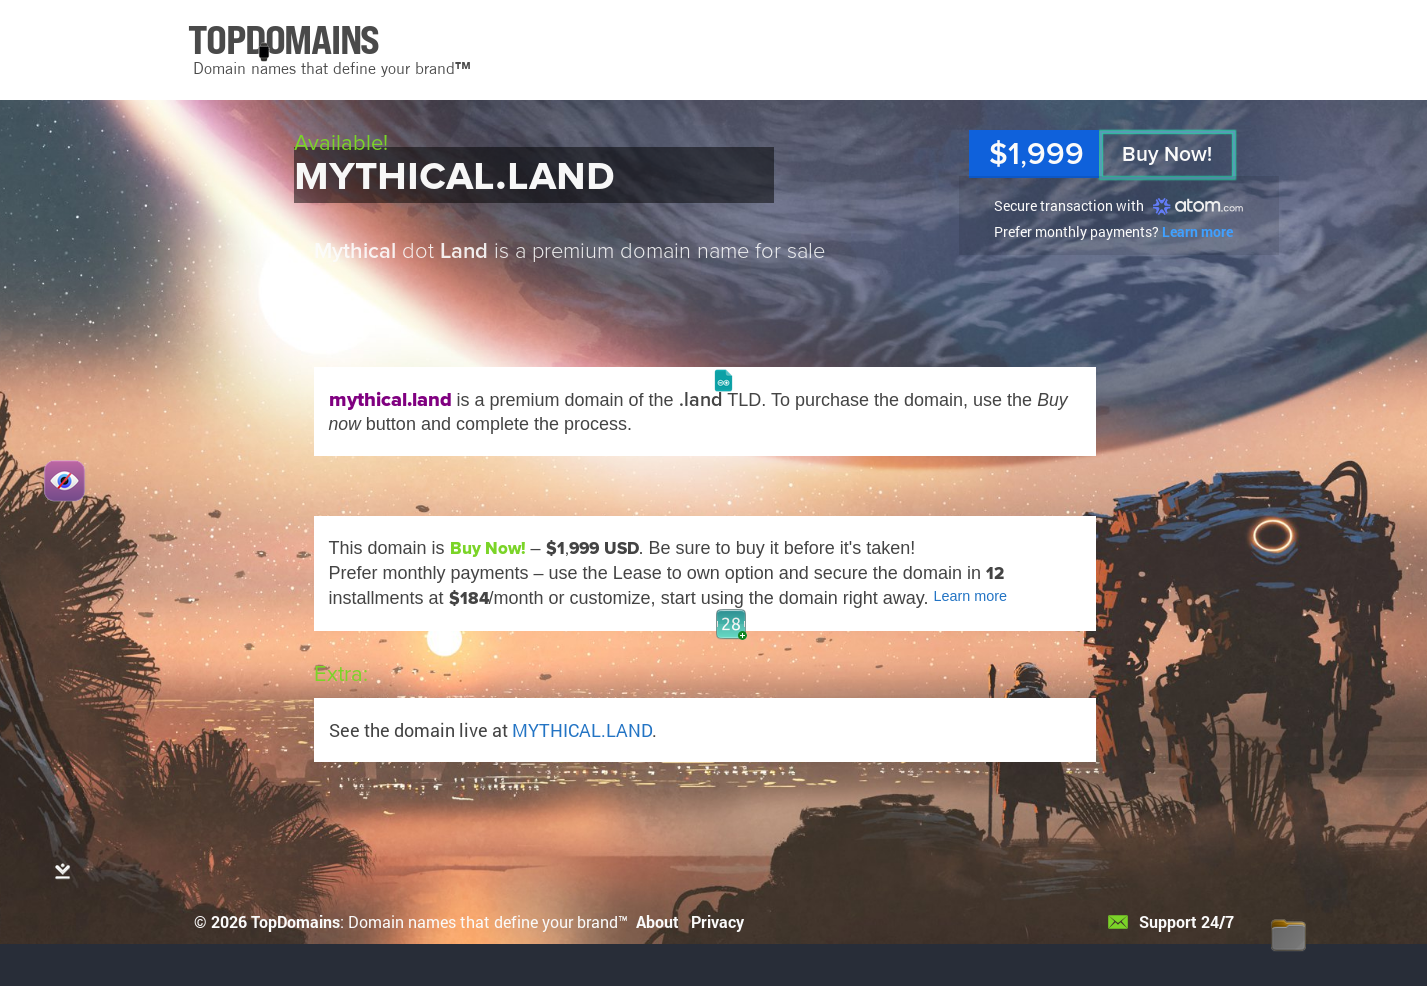 The height and width of the screenshot is (986, 1427). What do you see at coordinates (64, 481) in the screenshot?
I see `open privacy and security settings` at bounding box center [64, 481].